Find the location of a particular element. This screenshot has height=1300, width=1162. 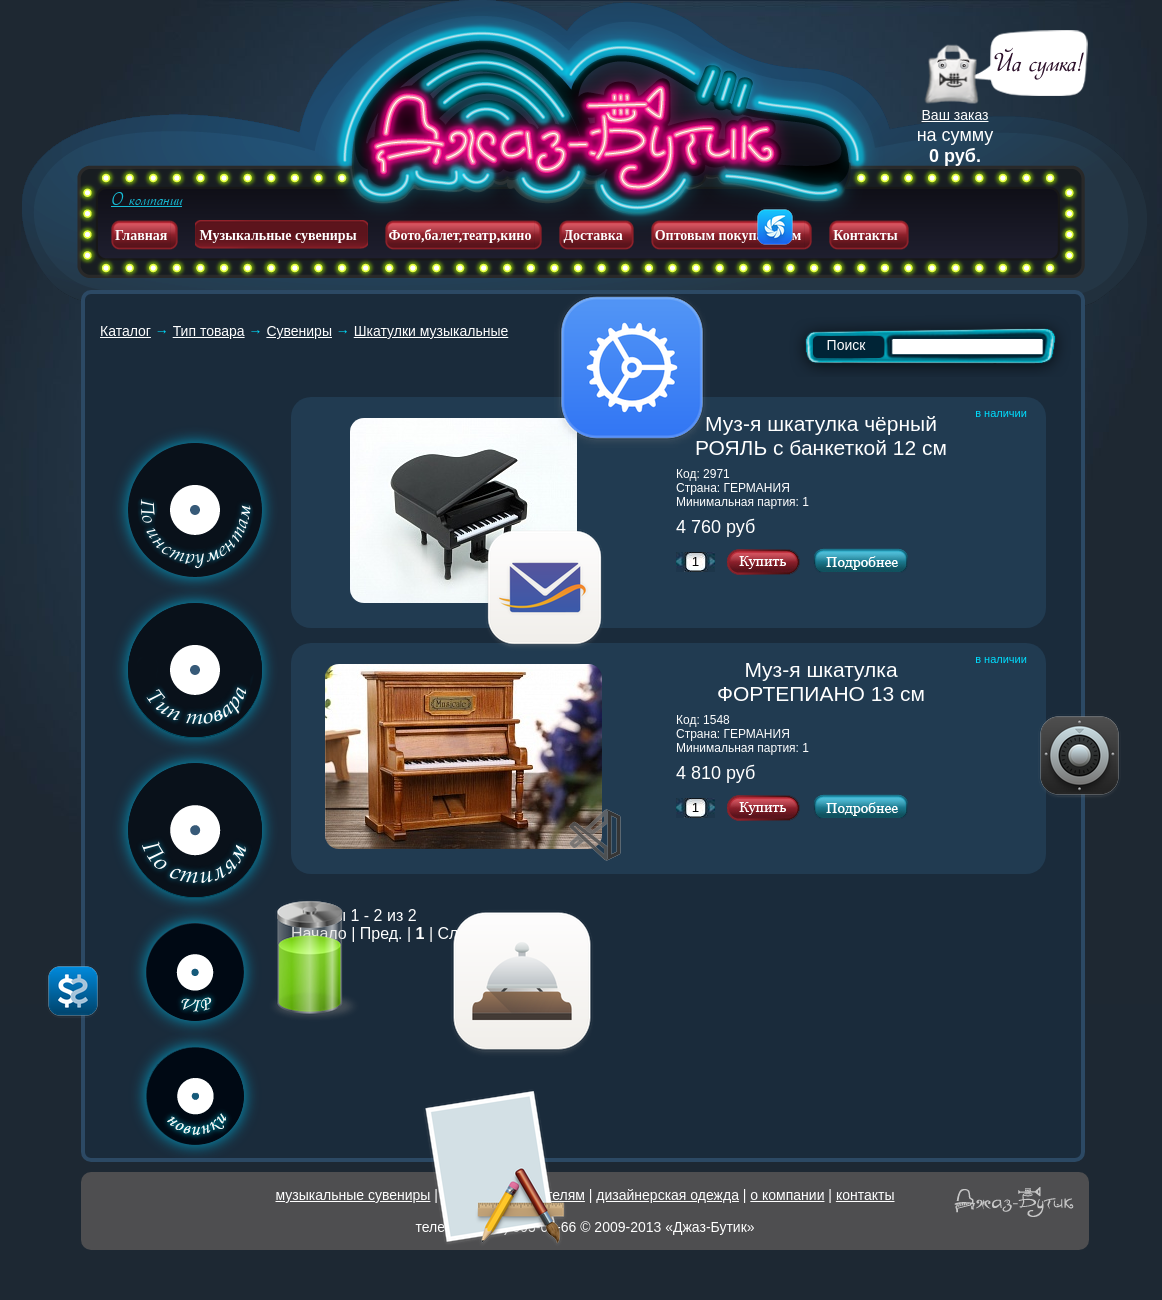

open fastmail email app is located at coordinates (544, 587).